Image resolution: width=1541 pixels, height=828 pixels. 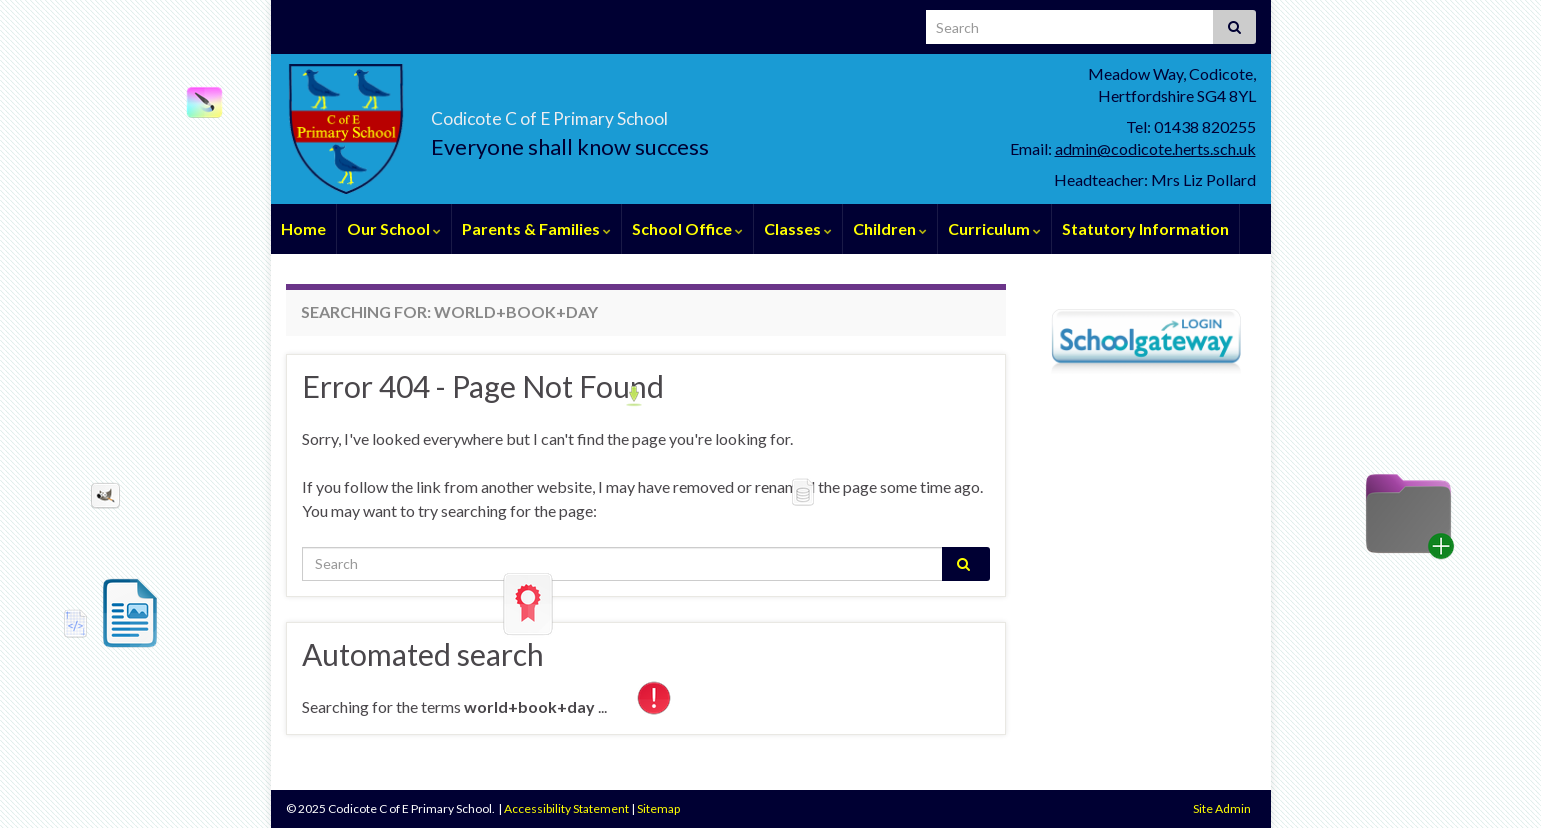 I want to click on create a new folder, so click(x=1408, y=513).